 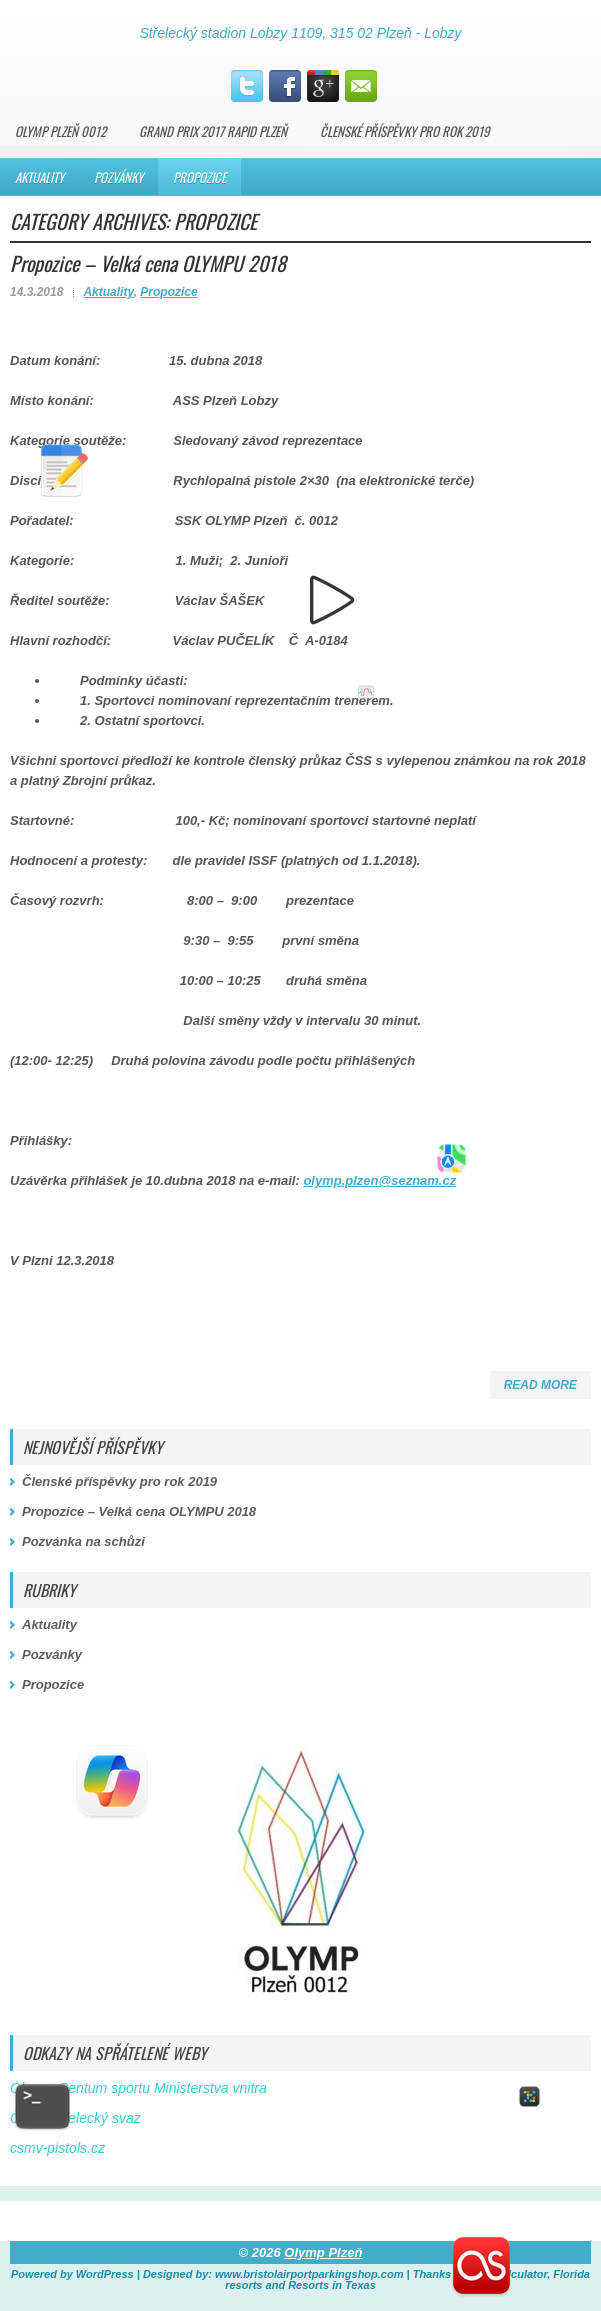 What do you see at coordinates (529, 2096) in the screenshot?
I see `launch gnome five or more puzzle game` at bounding box center [529, 2096].